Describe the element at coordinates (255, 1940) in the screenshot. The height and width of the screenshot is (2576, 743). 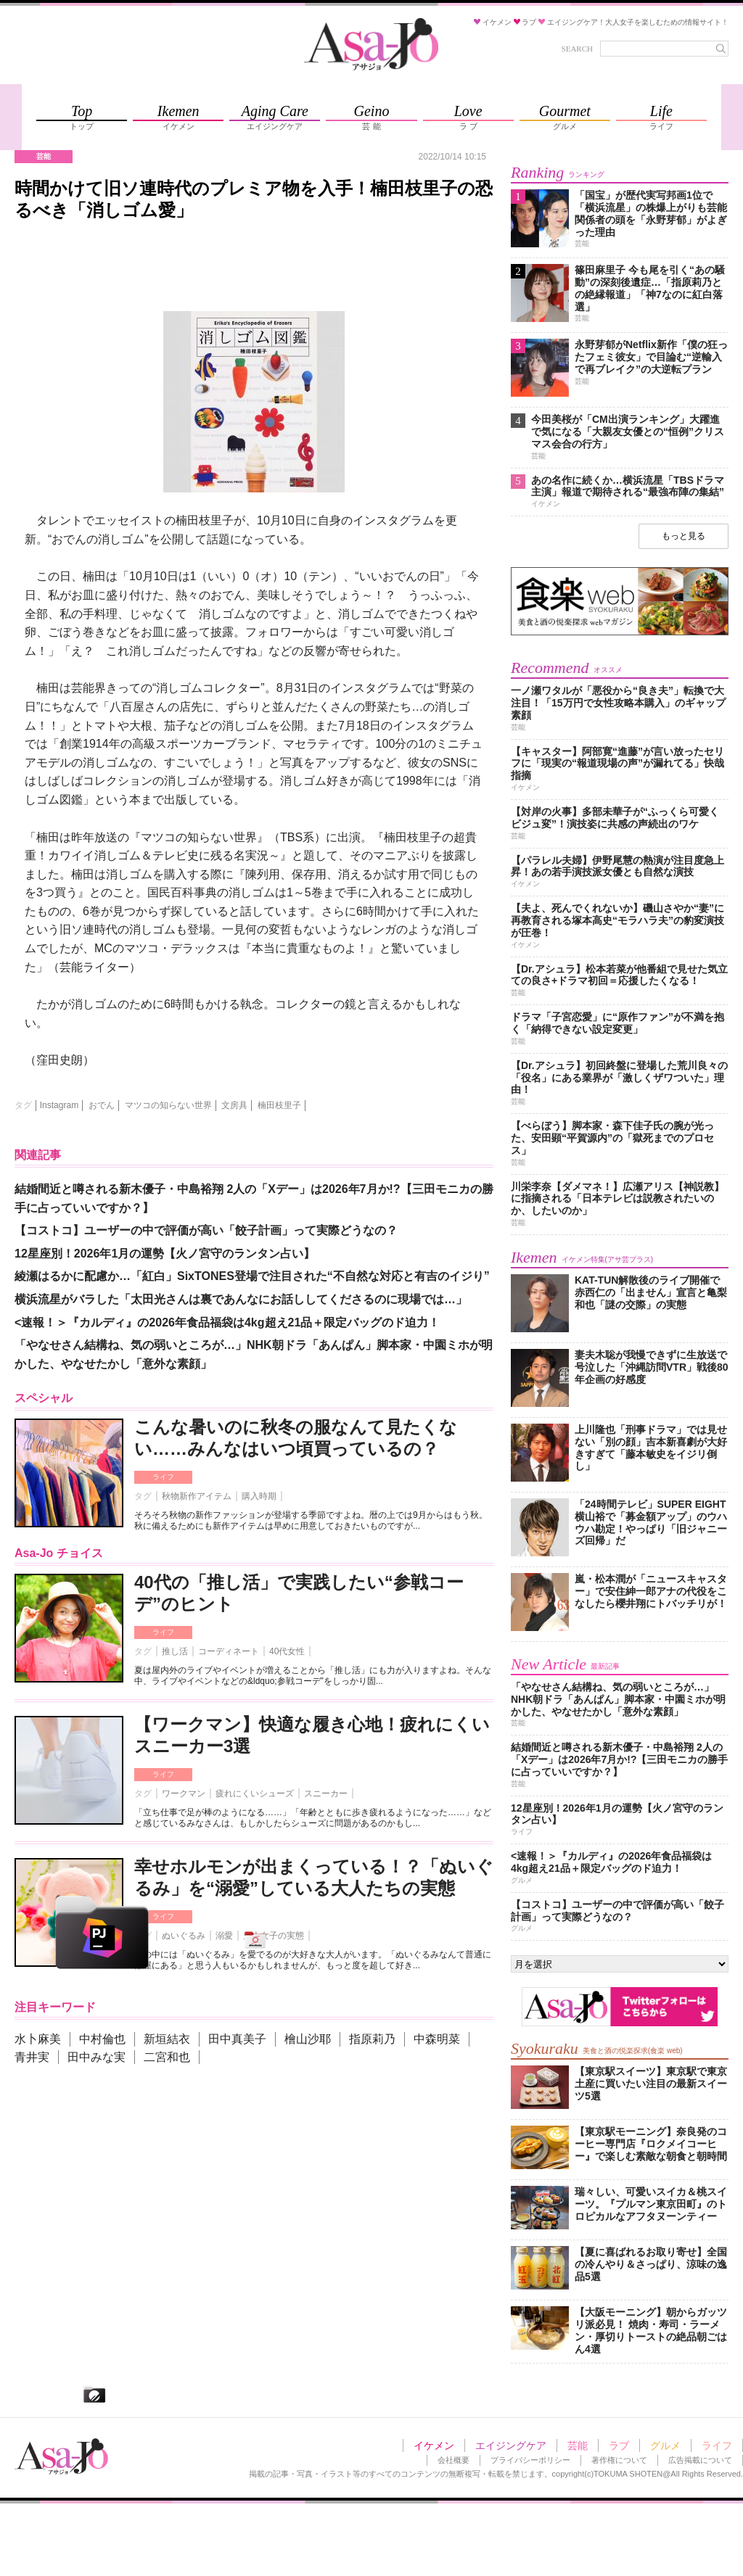
I see `open AverMedia application folder` at that location.